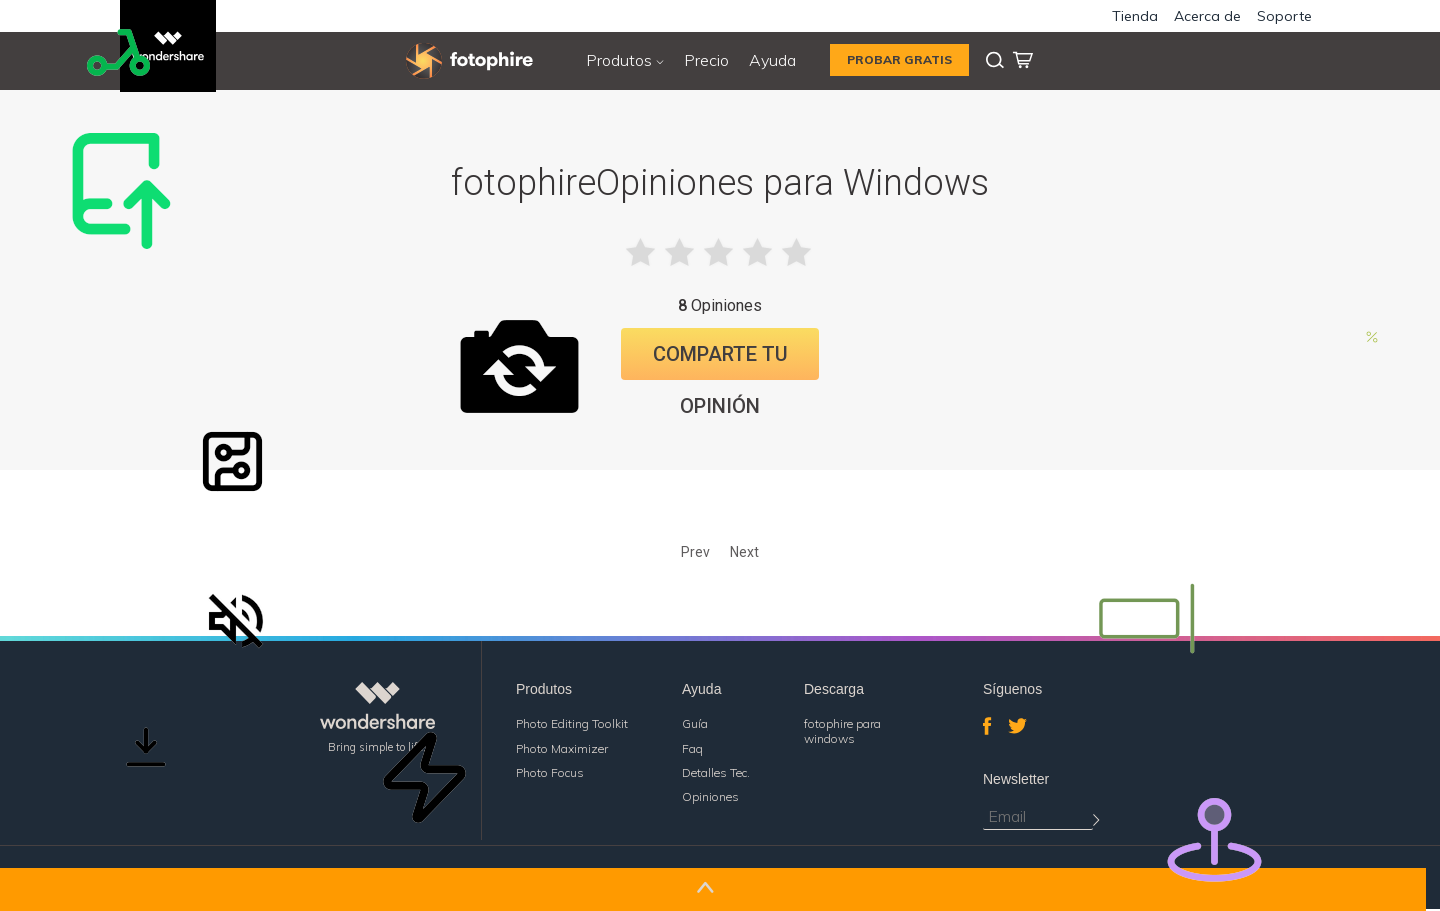  I want to click on align content to the right, so click(1148, 618).